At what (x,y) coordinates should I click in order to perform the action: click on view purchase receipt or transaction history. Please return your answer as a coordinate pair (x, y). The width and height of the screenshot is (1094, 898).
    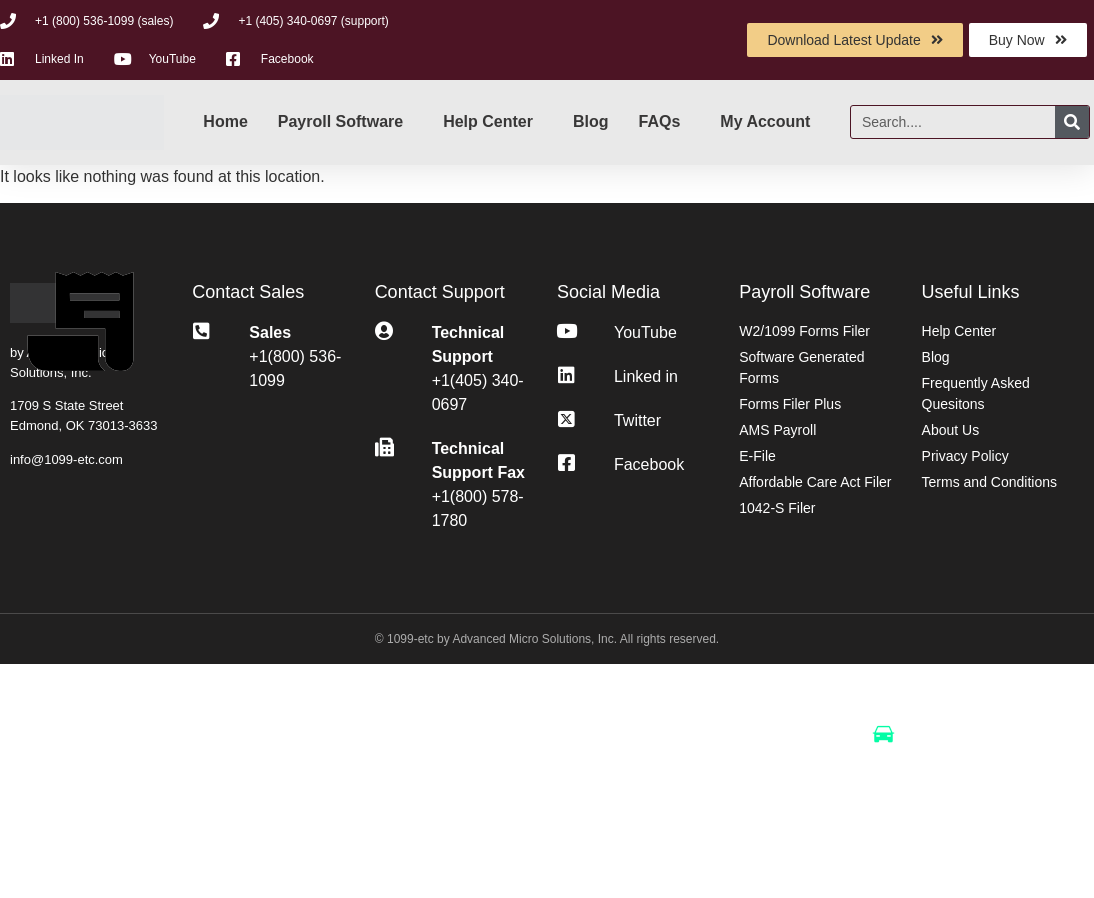
    Looking at the image, I should click on (80, 321).